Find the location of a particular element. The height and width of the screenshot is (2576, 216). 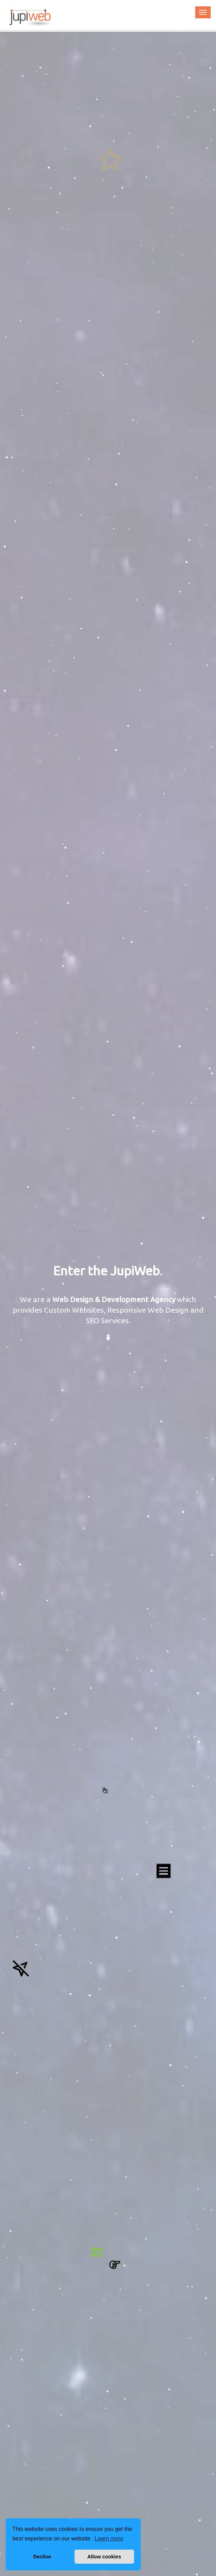

touch interaction disabled is located at coordinates (105, 1790).